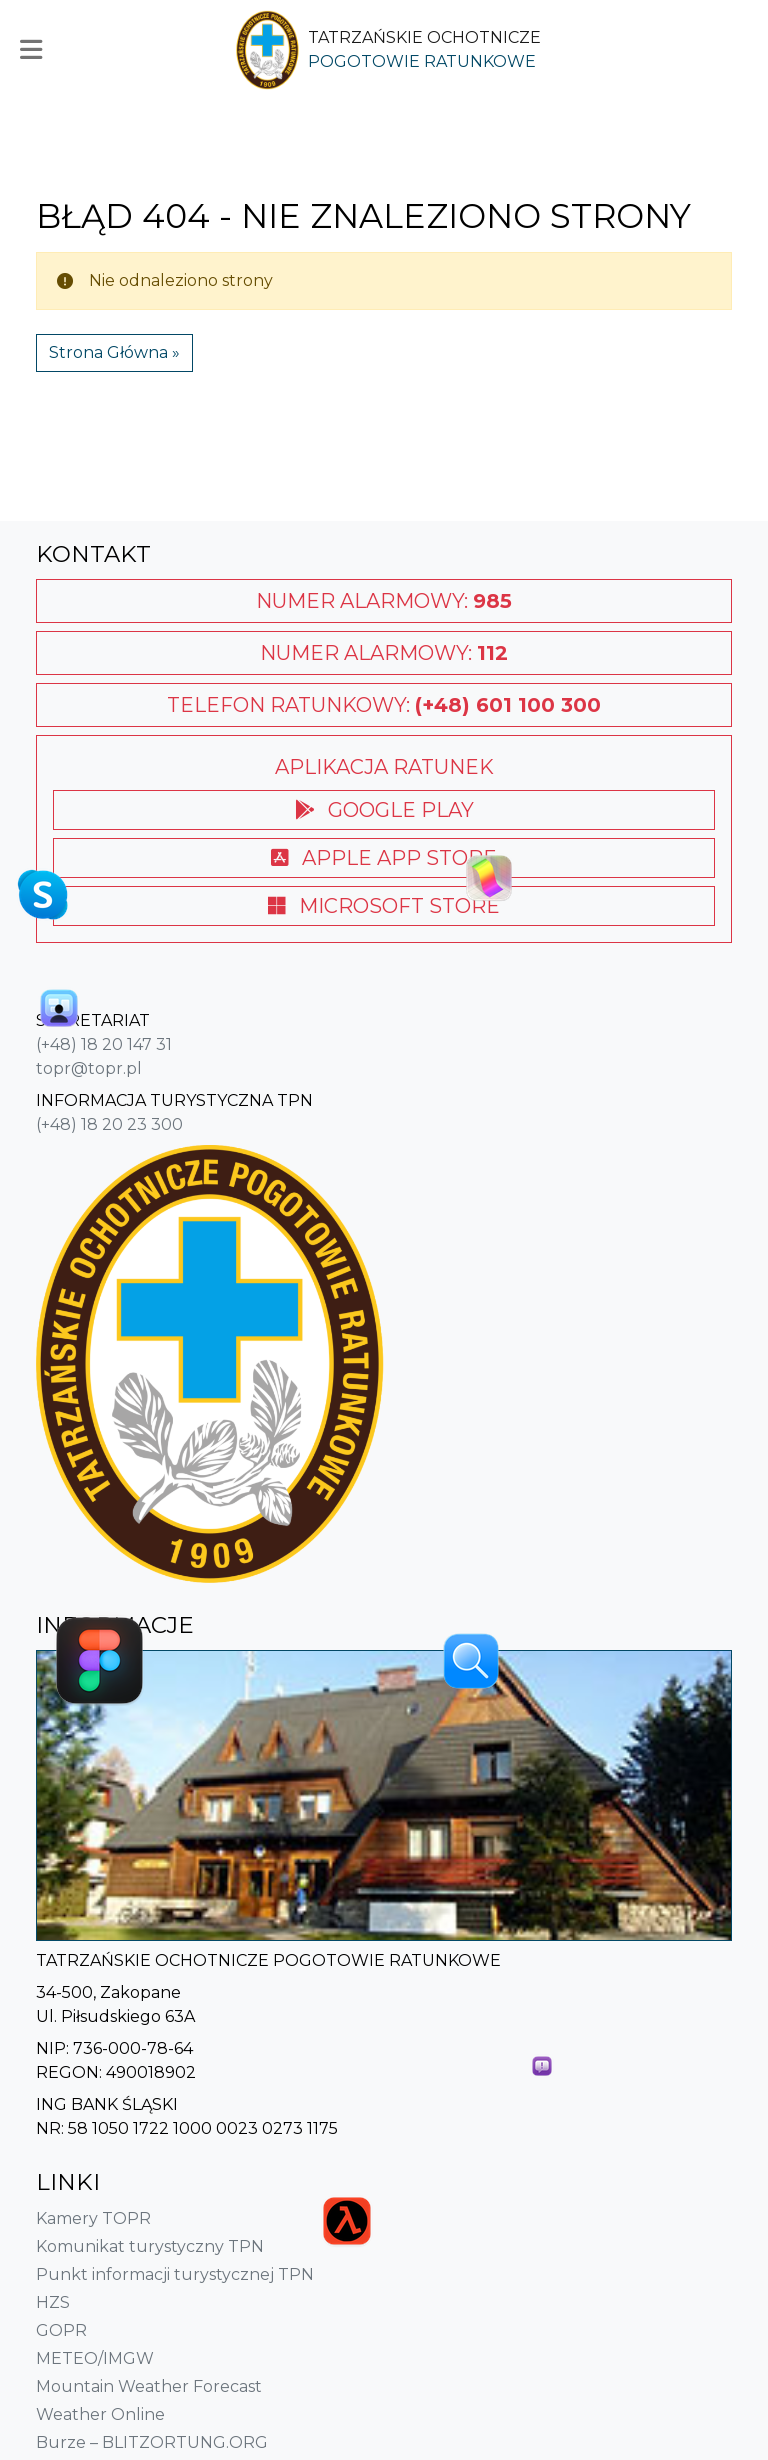 The height and width of the screenshot is (2460, 768). Describe the element at coordinates (489, 878) in the screenshot. I see `open Grapher app for mathematical visualization` at that location.